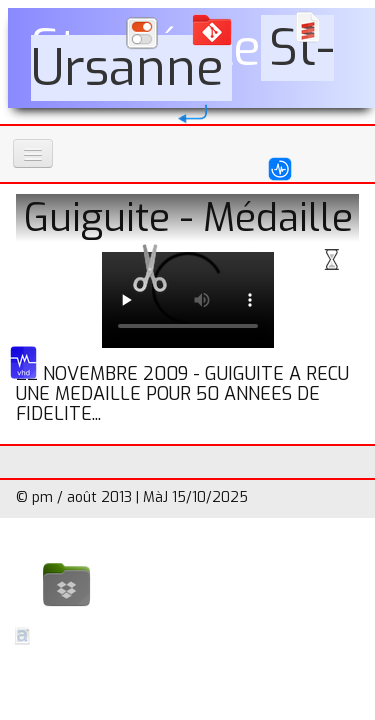 The width and height of the screenshot is (375, 720). Describe the element at coordinates (66, 584) in the screenshot. I see `open dropbox synced folder` at that location.